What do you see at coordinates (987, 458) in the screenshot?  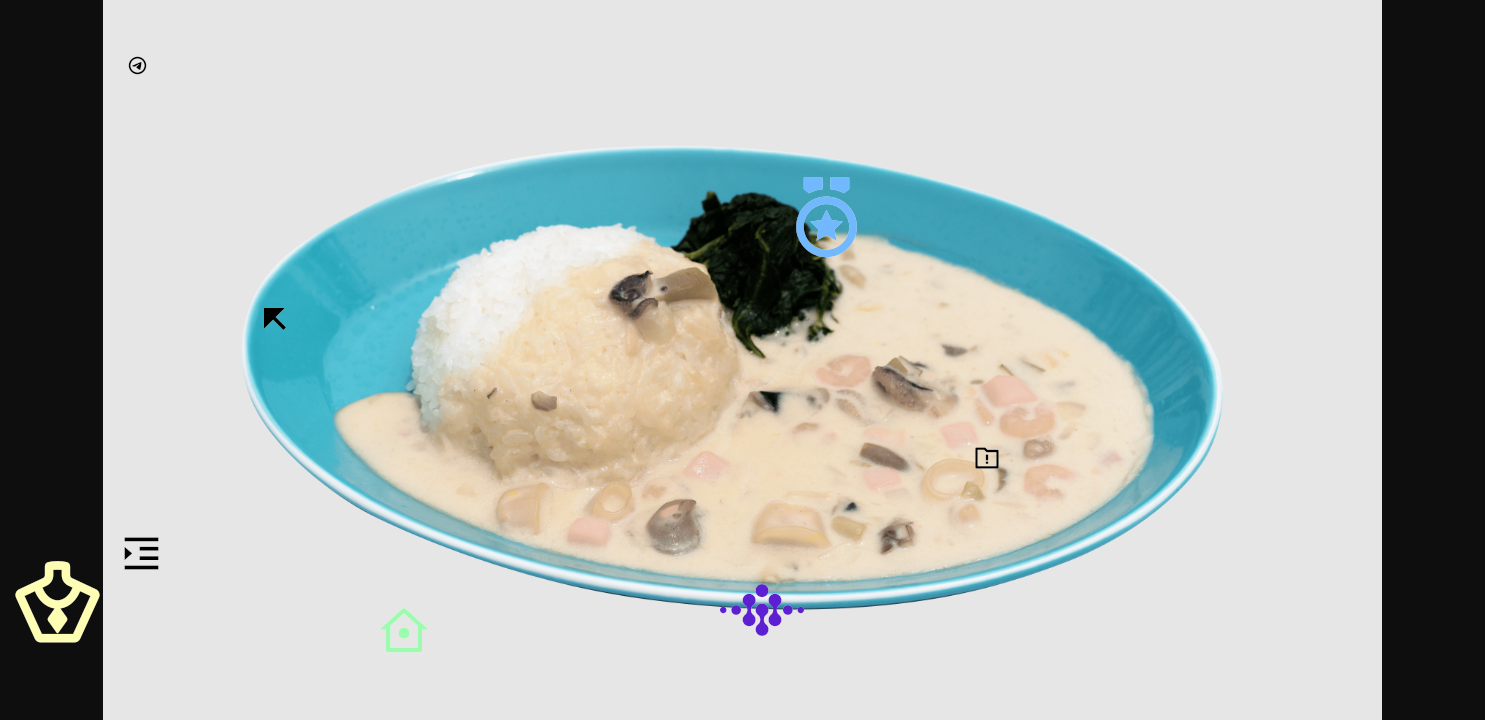 I see `folder contains items that need attention` at bounding box center [987, 458].